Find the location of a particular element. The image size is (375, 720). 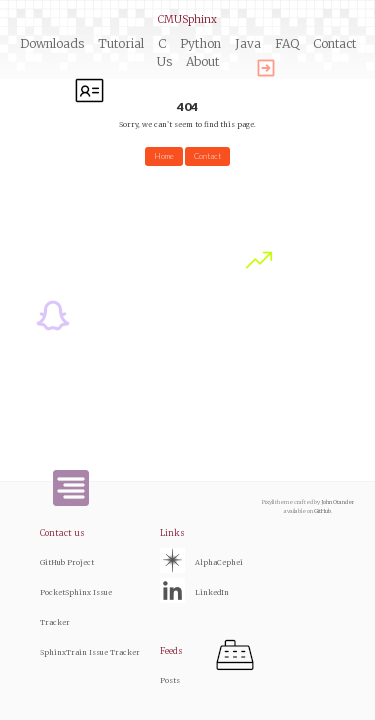

access point of sale system is located at coordinates (235, 657).